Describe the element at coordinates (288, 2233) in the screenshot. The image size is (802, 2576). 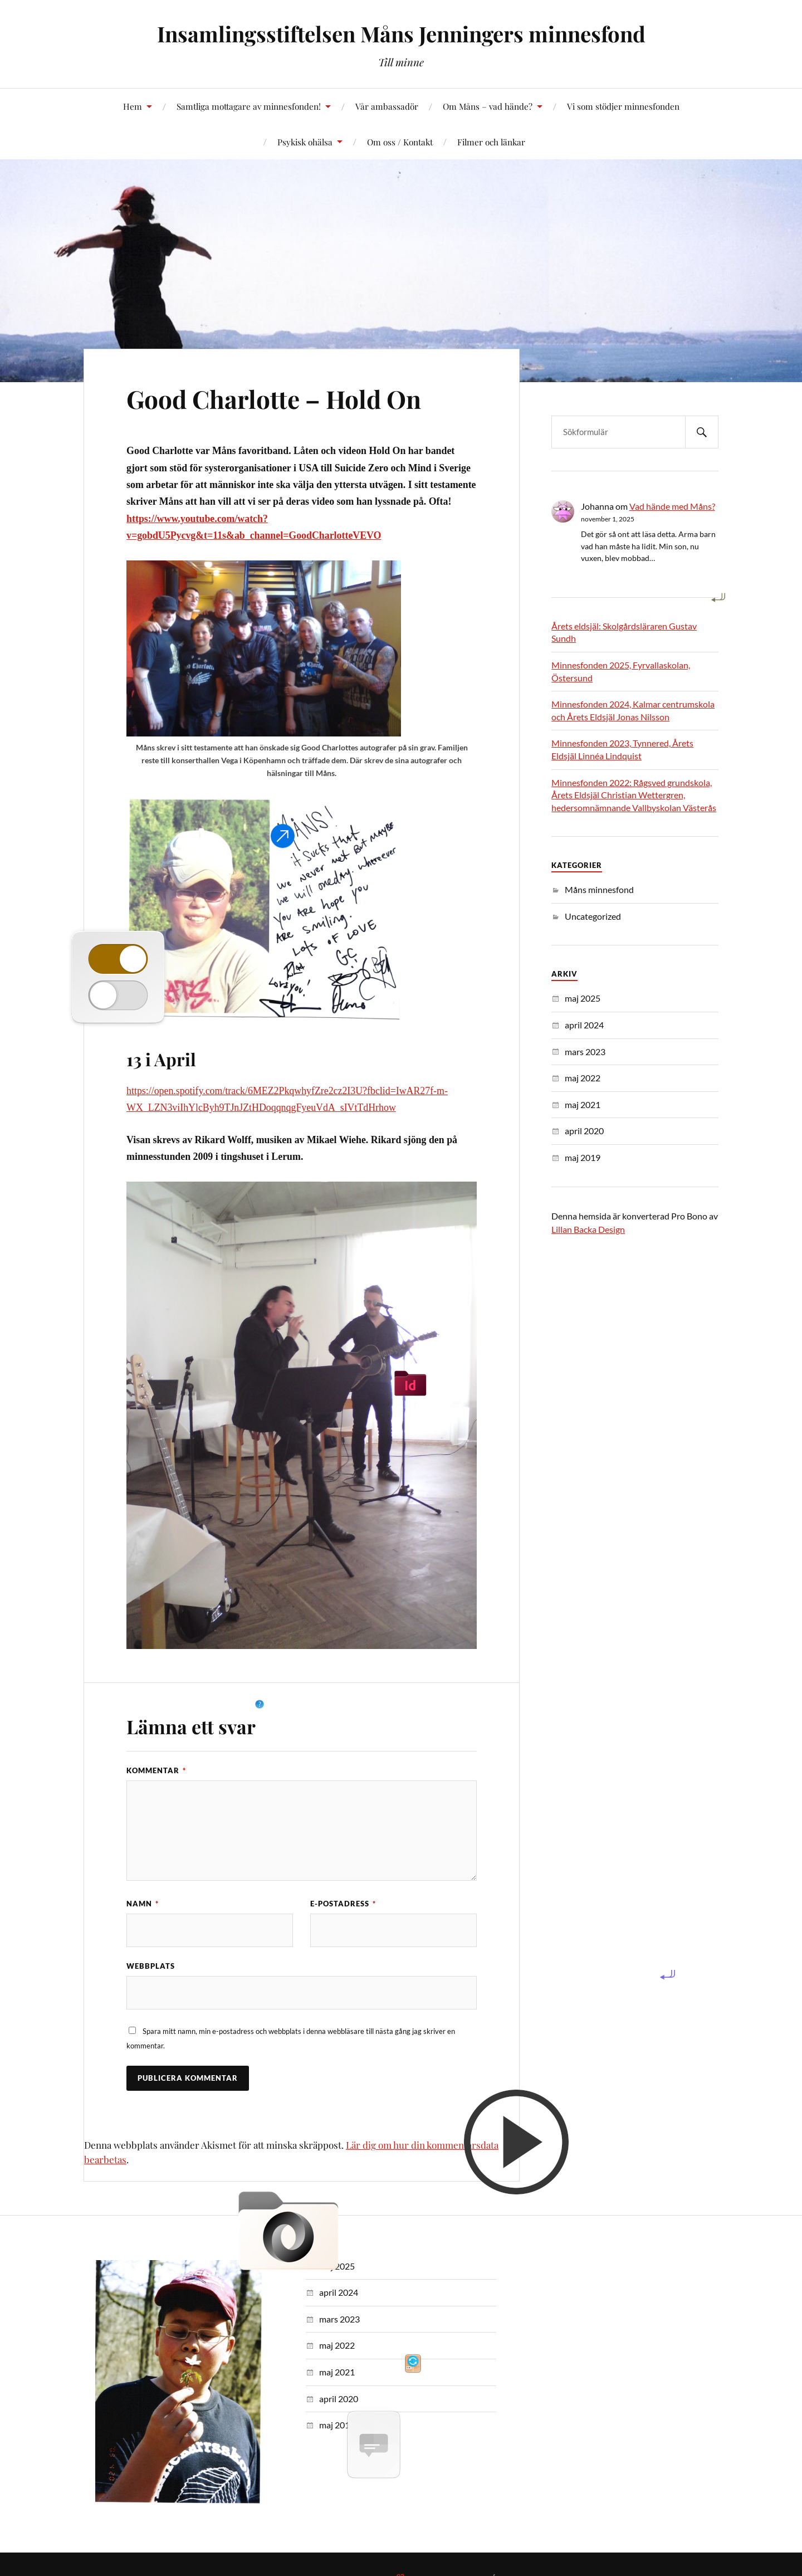
I see `open folder containing JSON configuration files` at that location.